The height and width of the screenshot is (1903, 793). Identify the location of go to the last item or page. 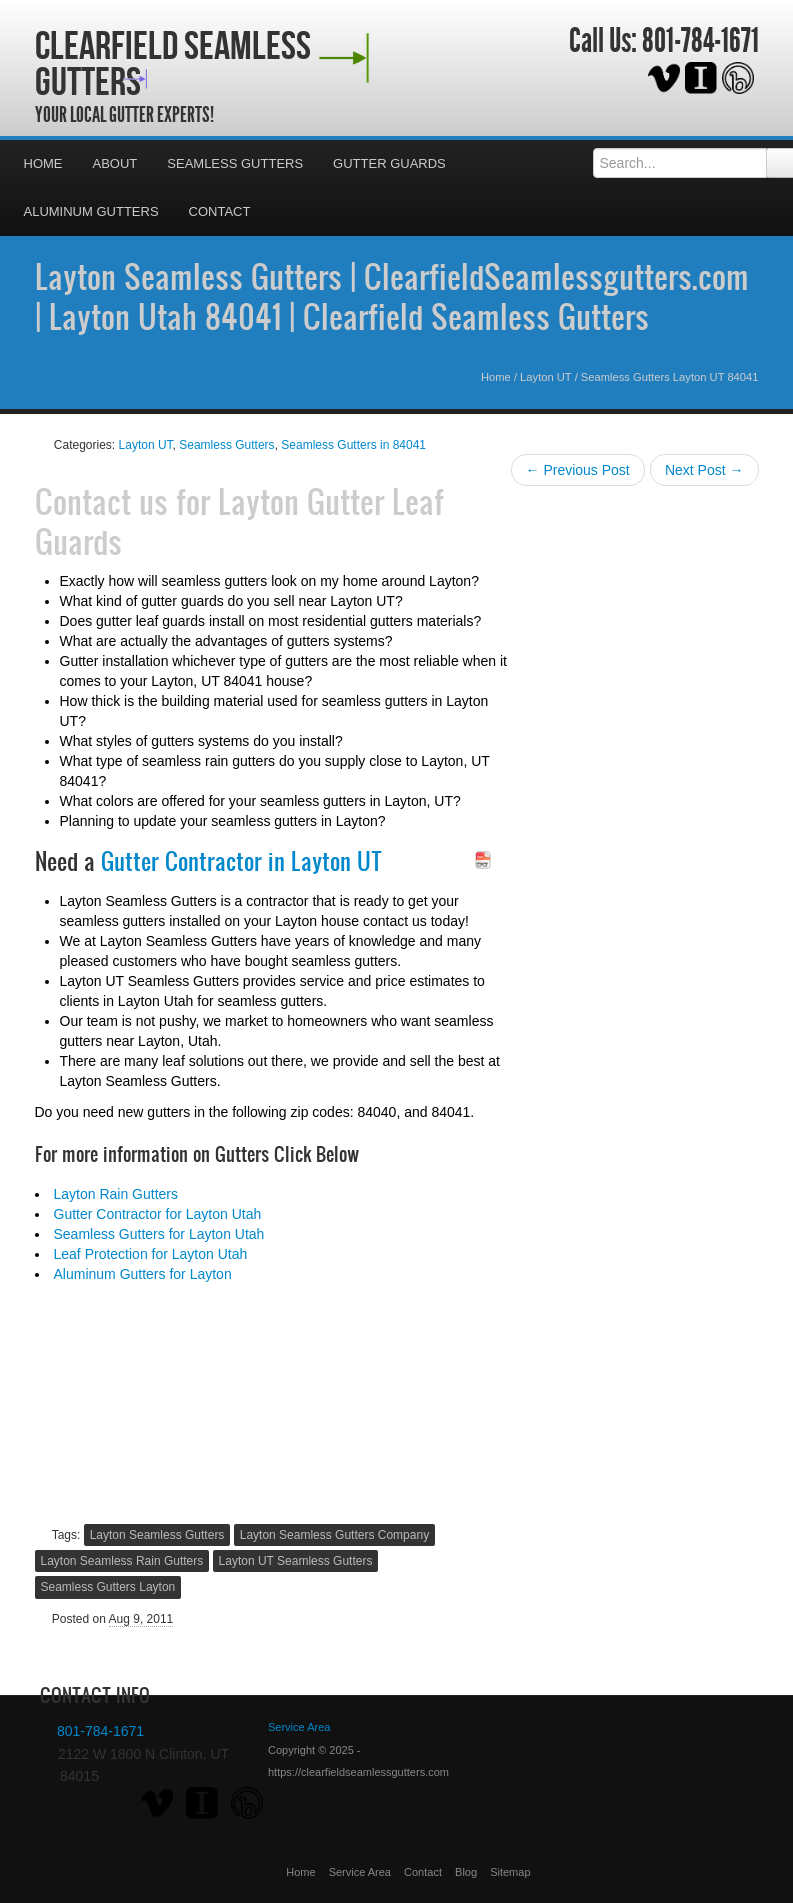
(344, 58).